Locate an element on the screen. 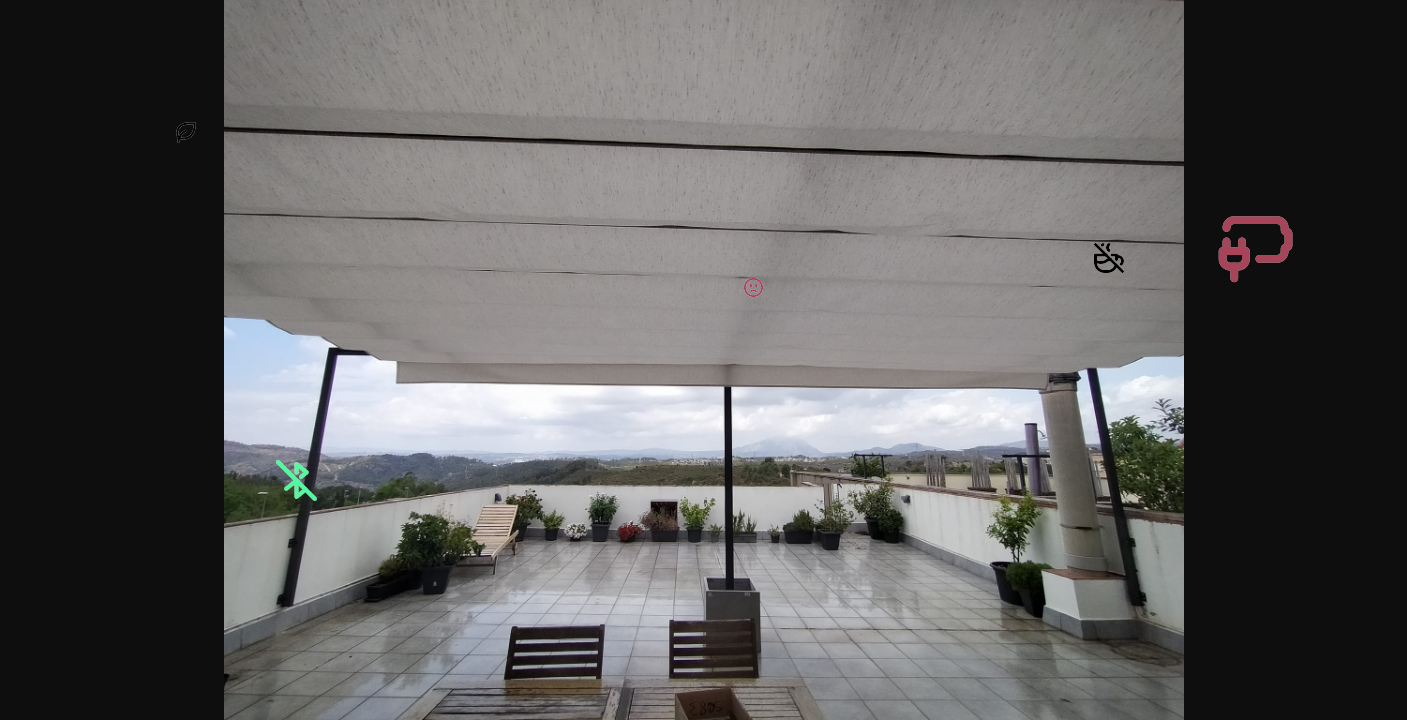 This screenshot has height=720, width=1407. battery currently charging at medium level is located at coordinates (1257, 239).